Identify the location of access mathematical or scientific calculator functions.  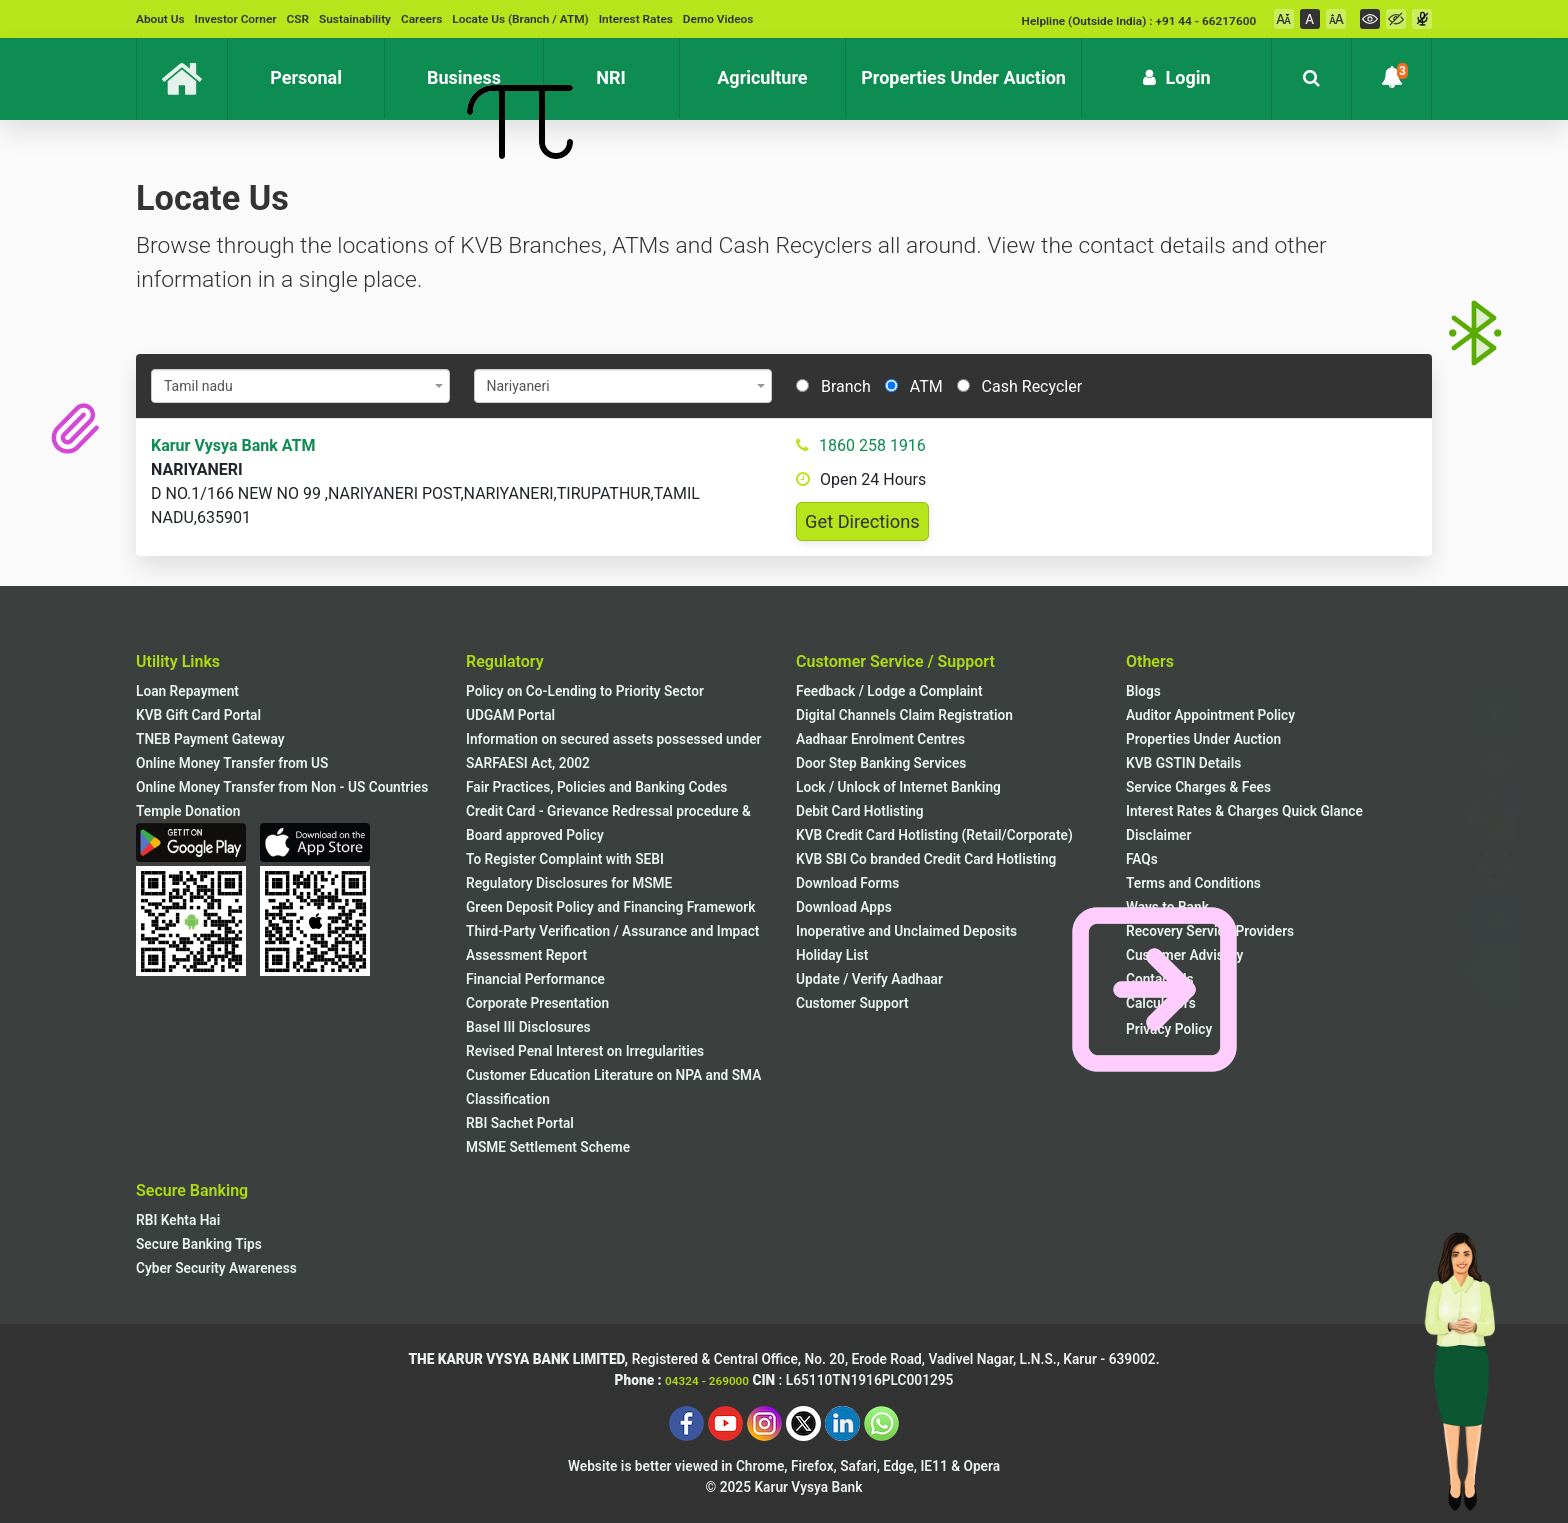
(522, 120).